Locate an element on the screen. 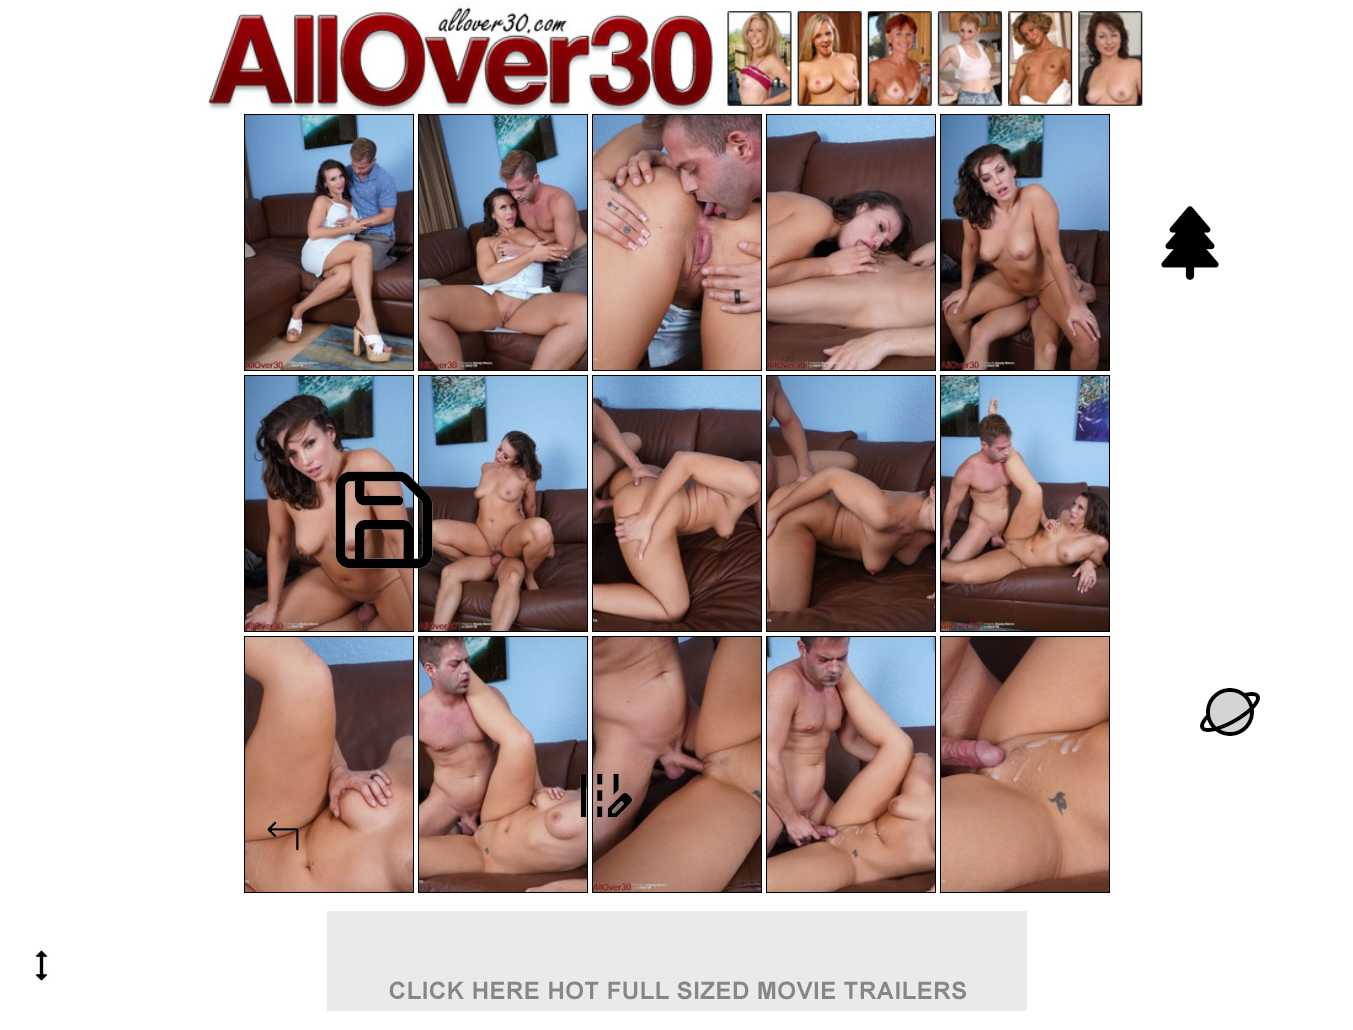 This screenshot has height=1030, width=1353. adjust vertical height or size is located at coordinates (41, 965).